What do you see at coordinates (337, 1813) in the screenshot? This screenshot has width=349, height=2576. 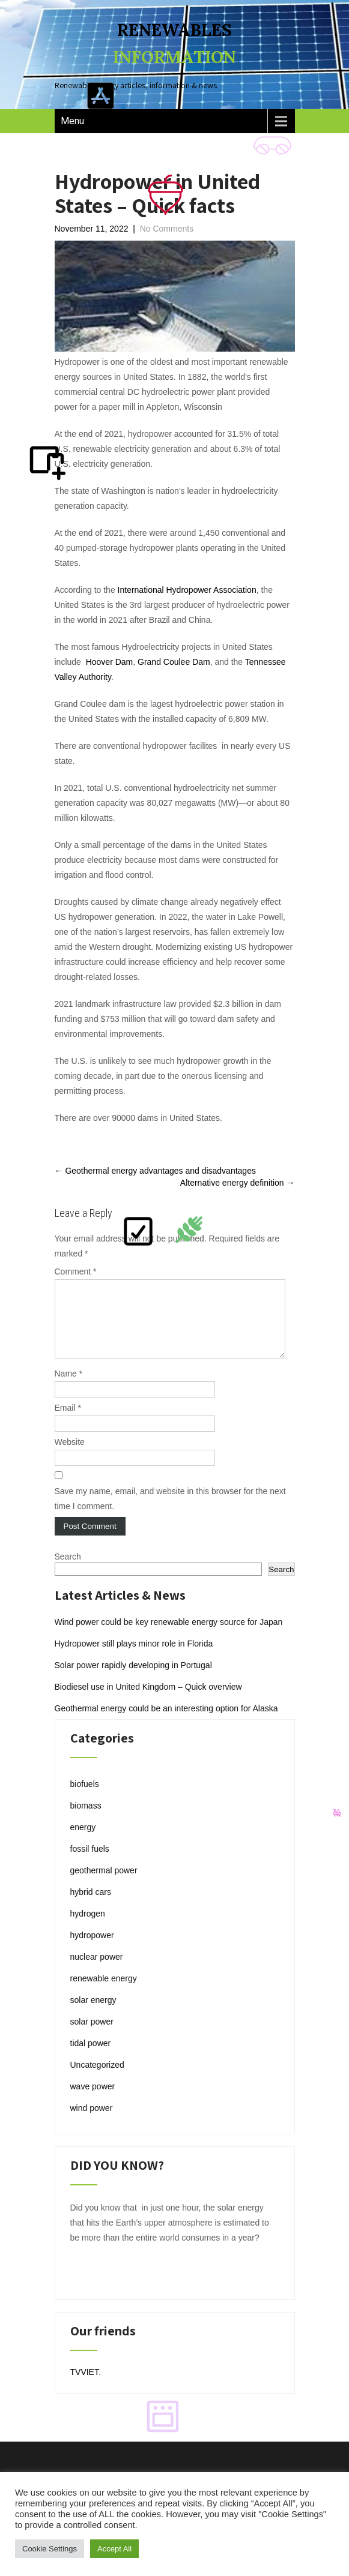 I see `disable boundary or perimeter settings` at bounding box center [337, 1813].